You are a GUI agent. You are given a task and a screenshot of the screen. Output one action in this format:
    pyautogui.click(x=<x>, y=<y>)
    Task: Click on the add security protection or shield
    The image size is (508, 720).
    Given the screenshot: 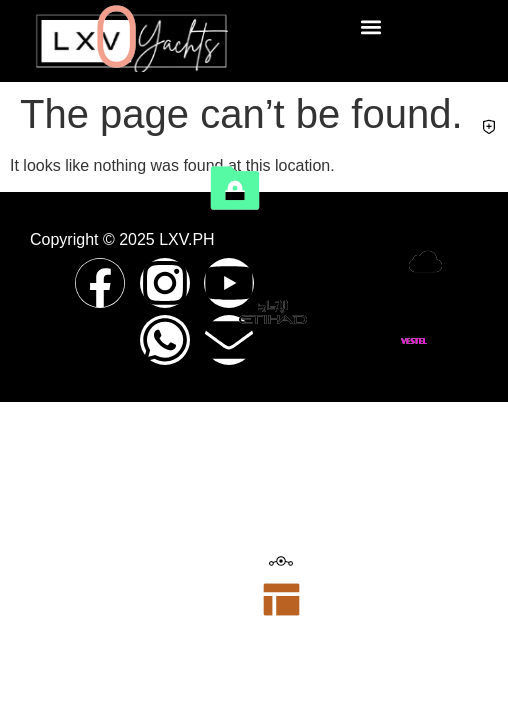 What is the action you would take?
    pyautogui.click(x=489, y=127)
    